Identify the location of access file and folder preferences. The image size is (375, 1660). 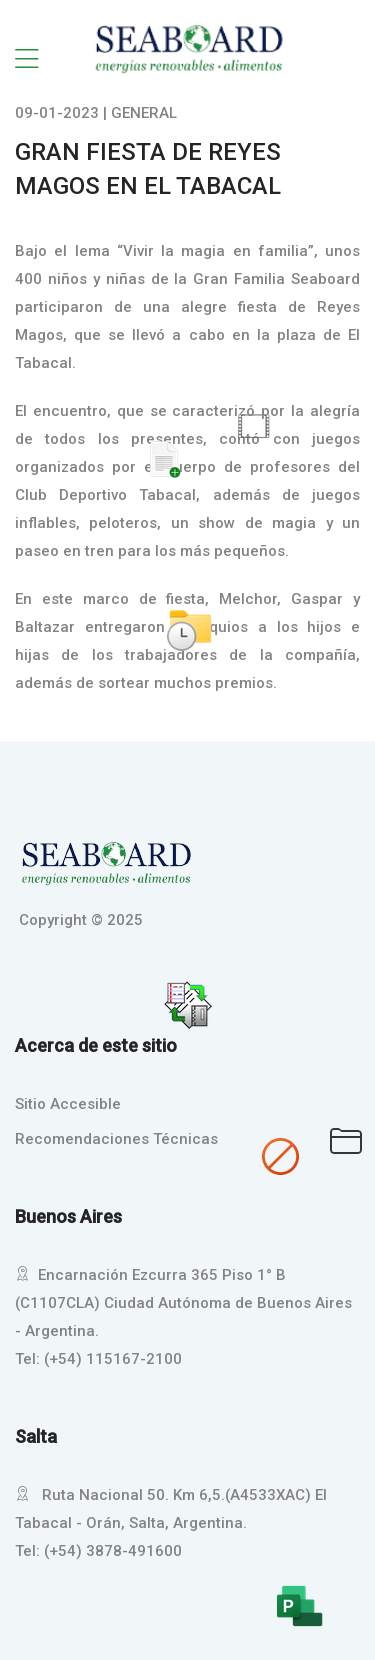
(346, 1140).